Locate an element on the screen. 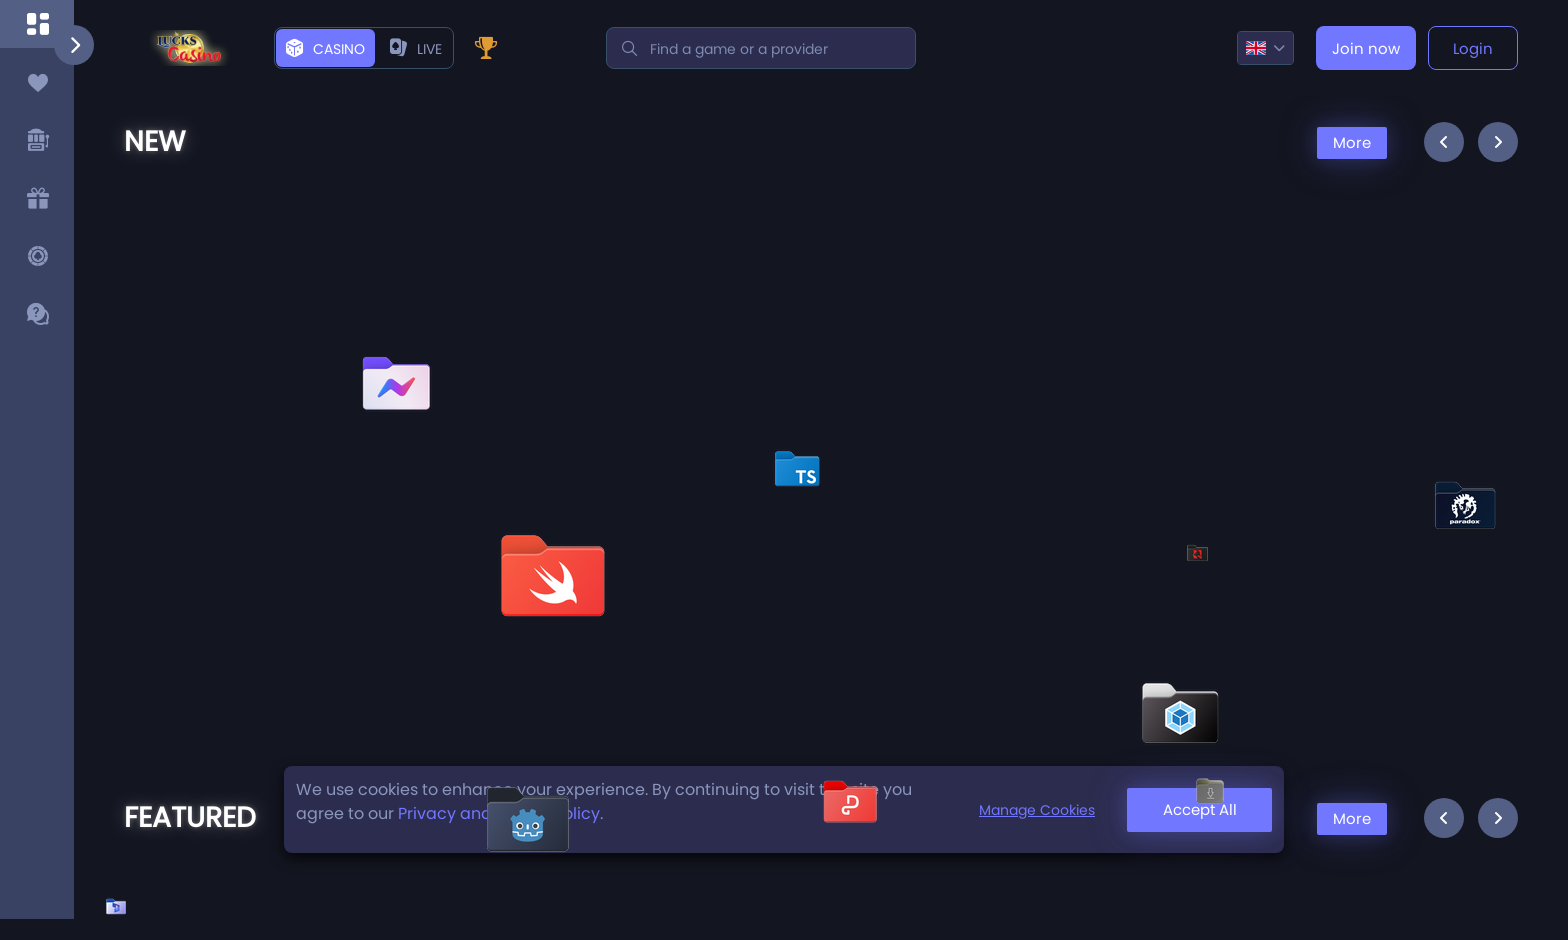 This screenshot has height=940, width=1568. open nusantara project files folder is located at coordinates (1197, 553).